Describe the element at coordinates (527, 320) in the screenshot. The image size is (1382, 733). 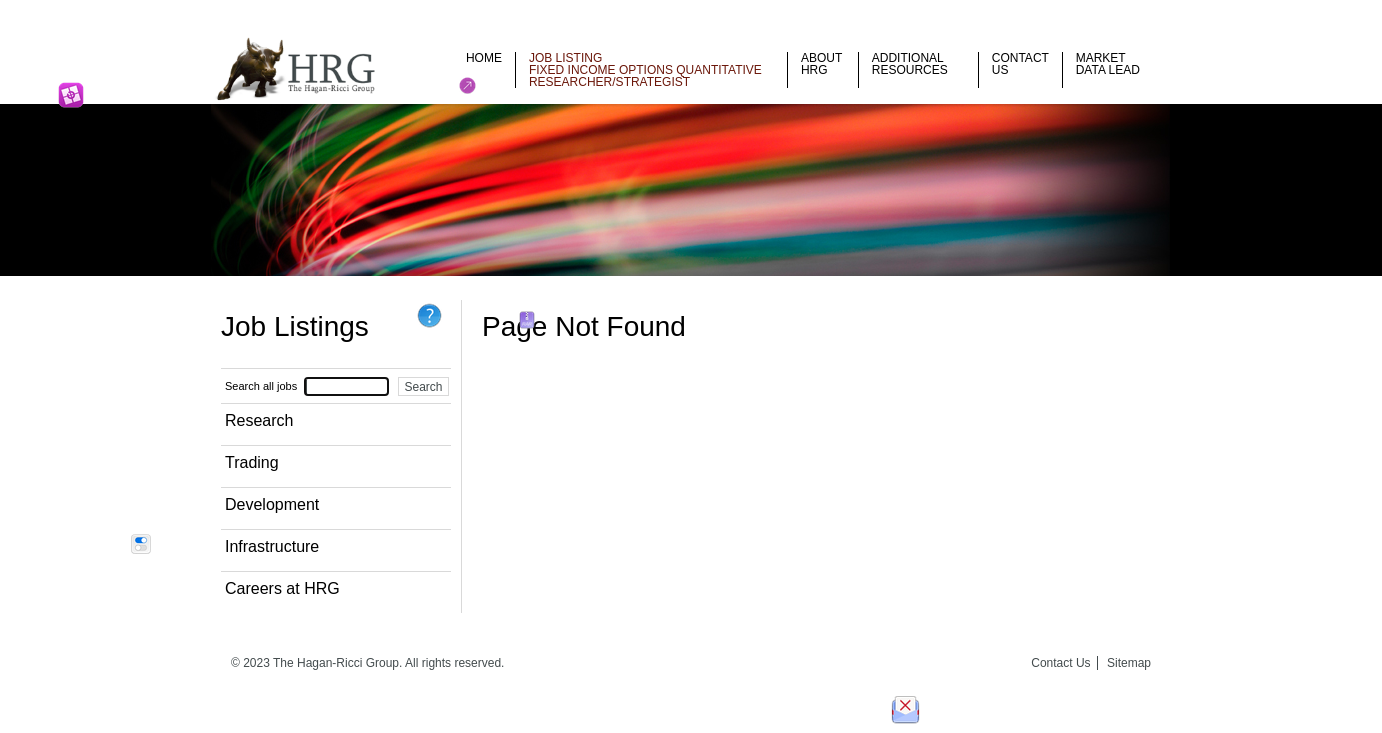
I see `a compressed RAR archive file` at that location.